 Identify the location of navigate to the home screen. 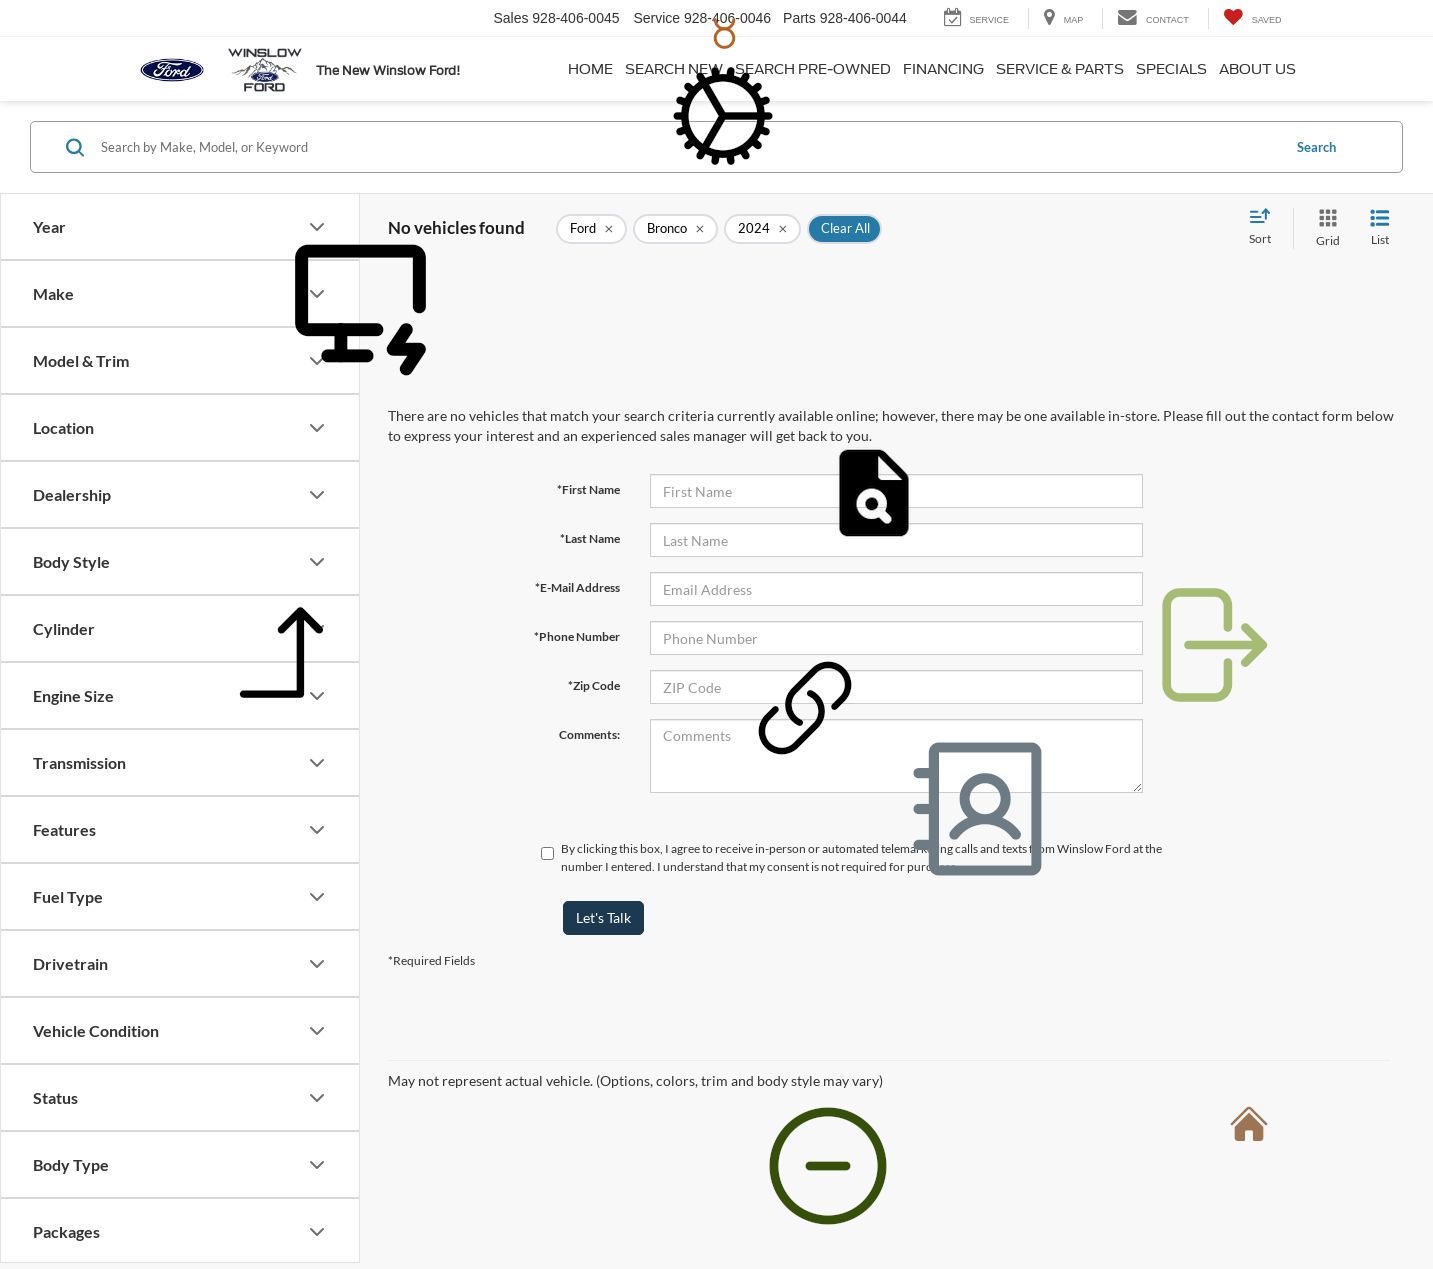
(1249, 1124).